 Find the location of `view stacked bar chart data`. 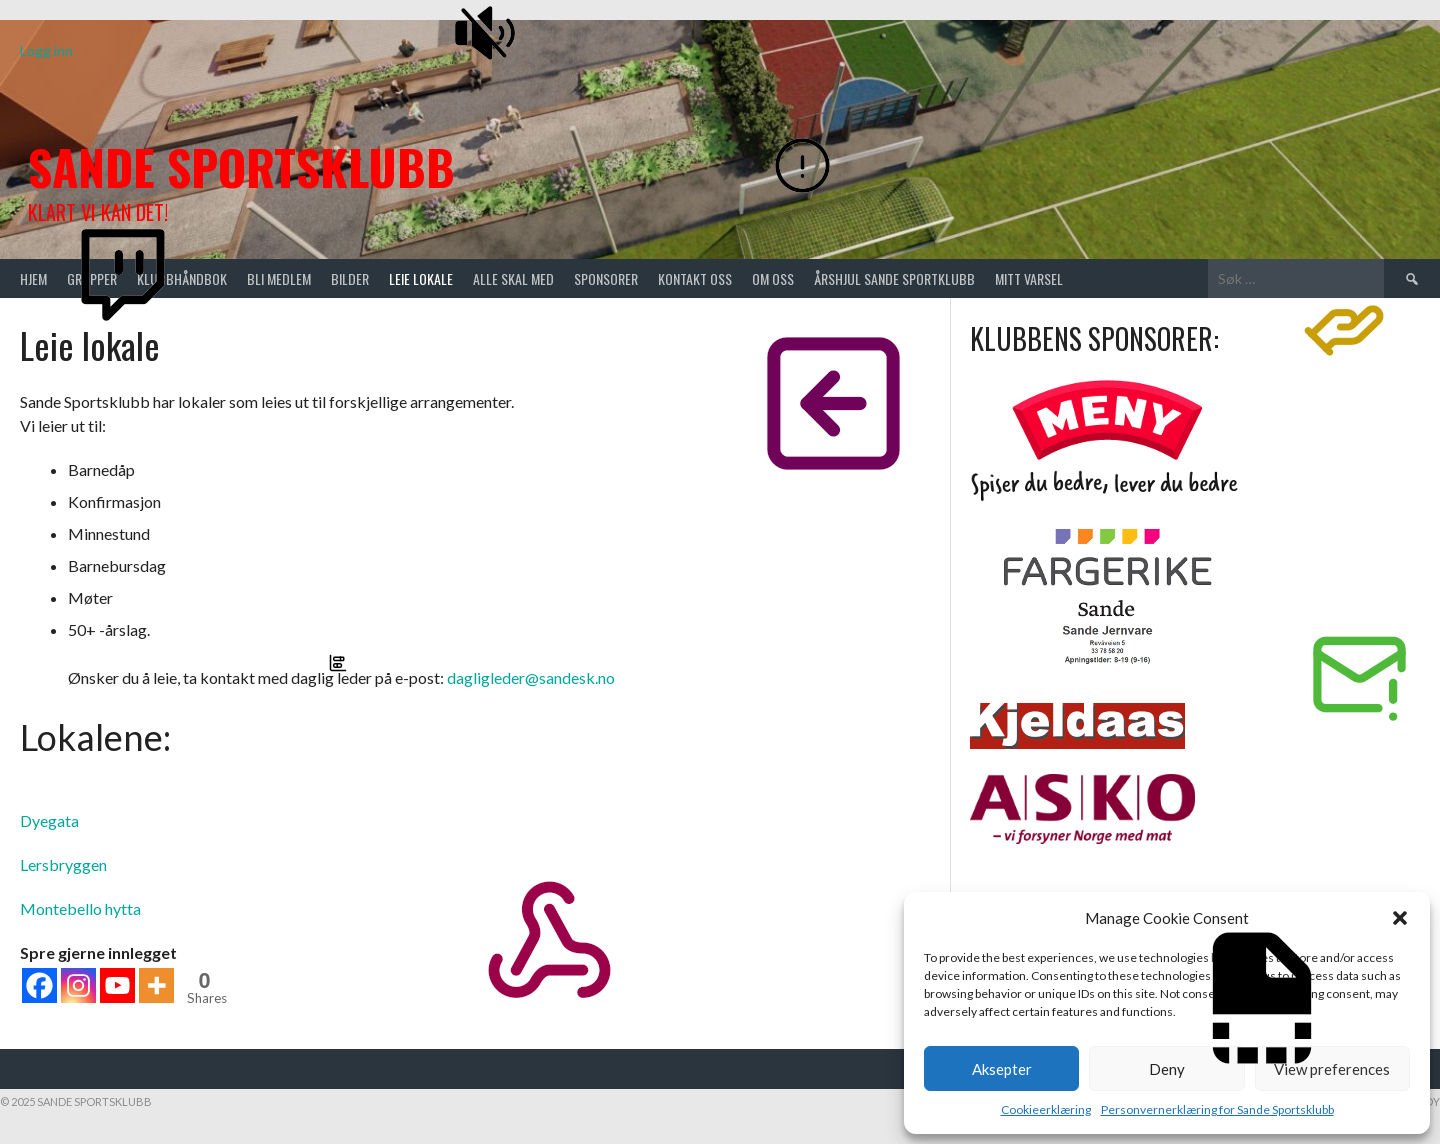

view stacked bar chart data is located at coordinates (338, 663).